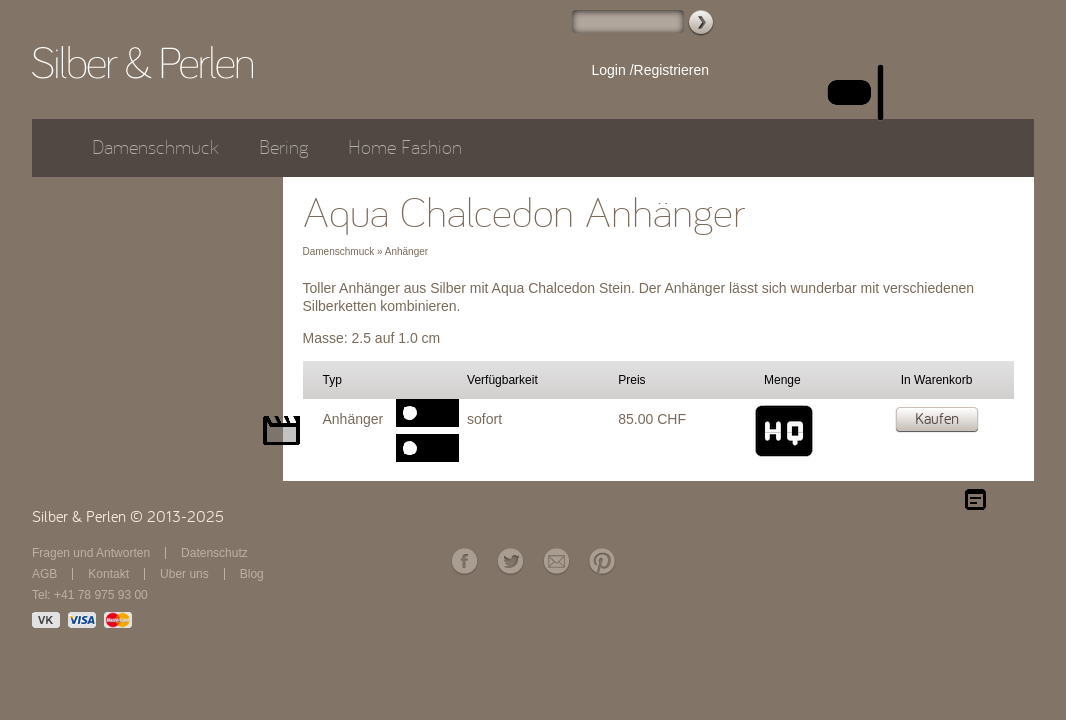 The image size is (1066, 720). What do you see at coordinates (281, 430) in the screenshot?
I see `create a new video project` at bounding box center [281, 430].